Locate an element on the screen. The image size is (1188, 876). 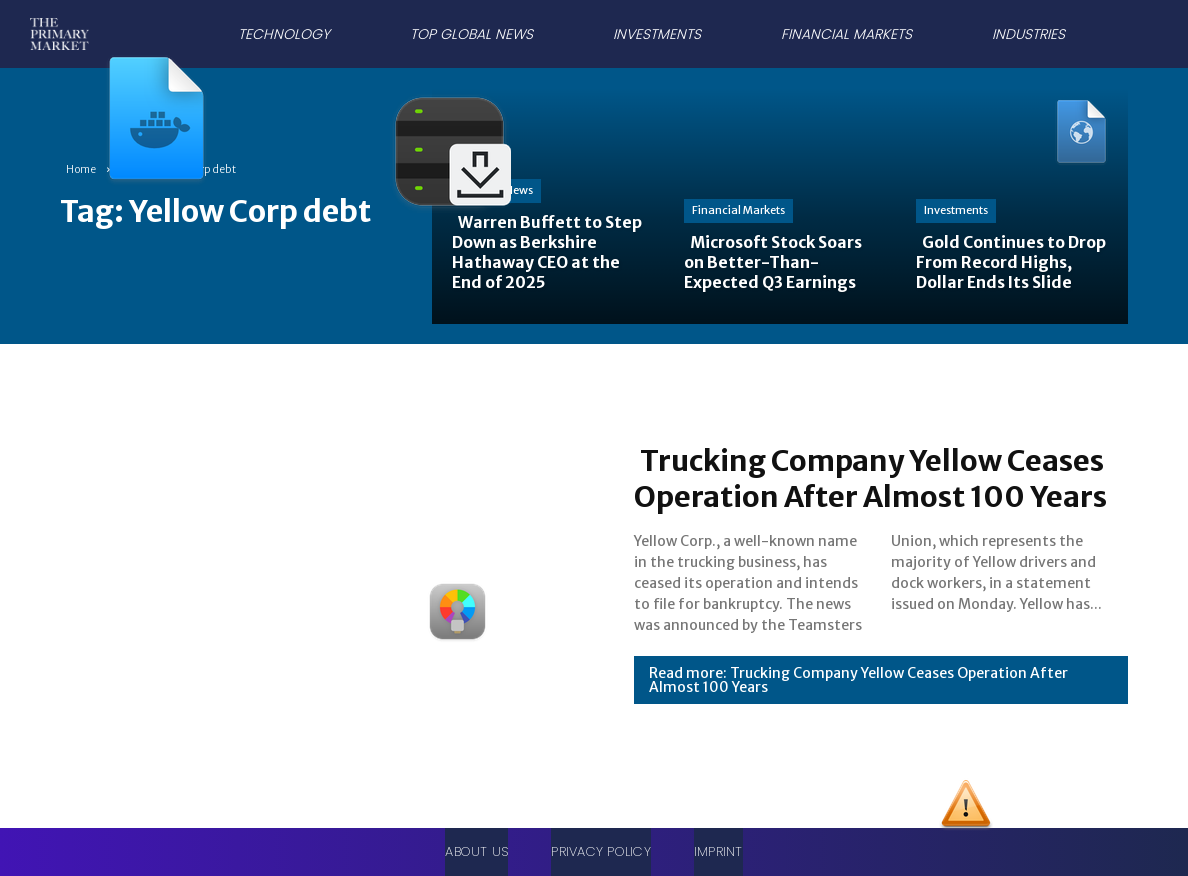
configure network server installation settings is located at coordinates (450, 153).